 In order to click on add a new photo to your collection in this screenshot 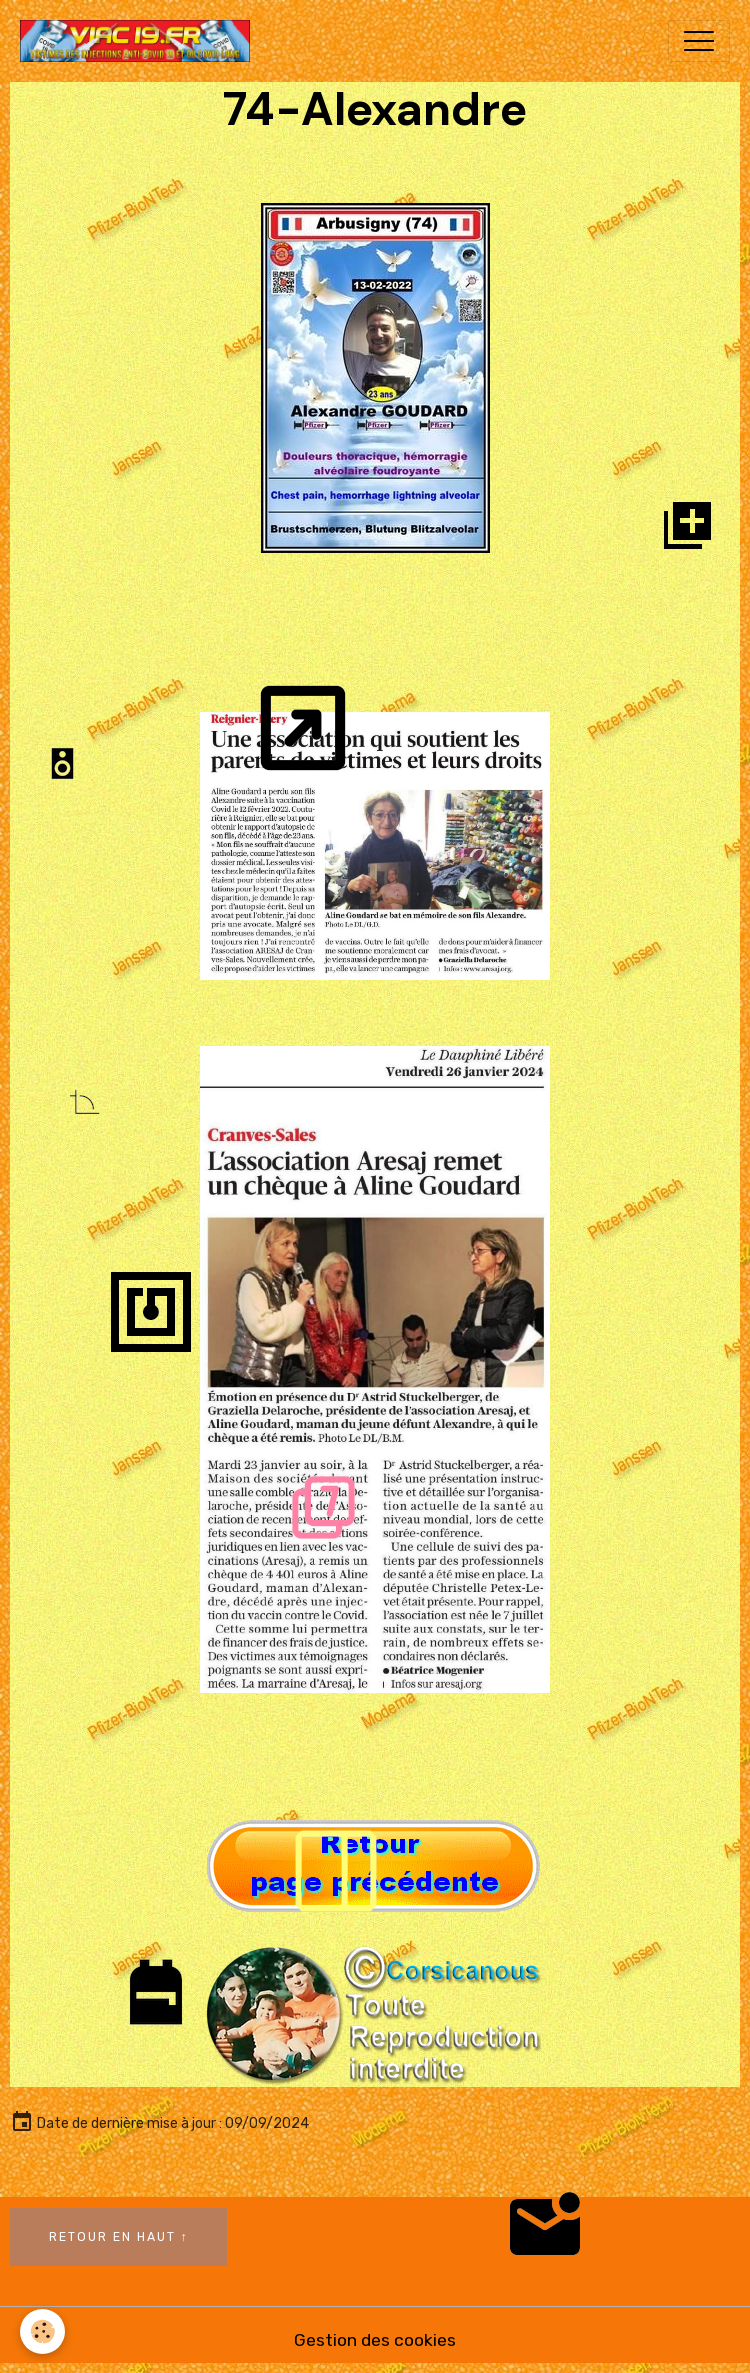, I will do `click(687, 525)`.